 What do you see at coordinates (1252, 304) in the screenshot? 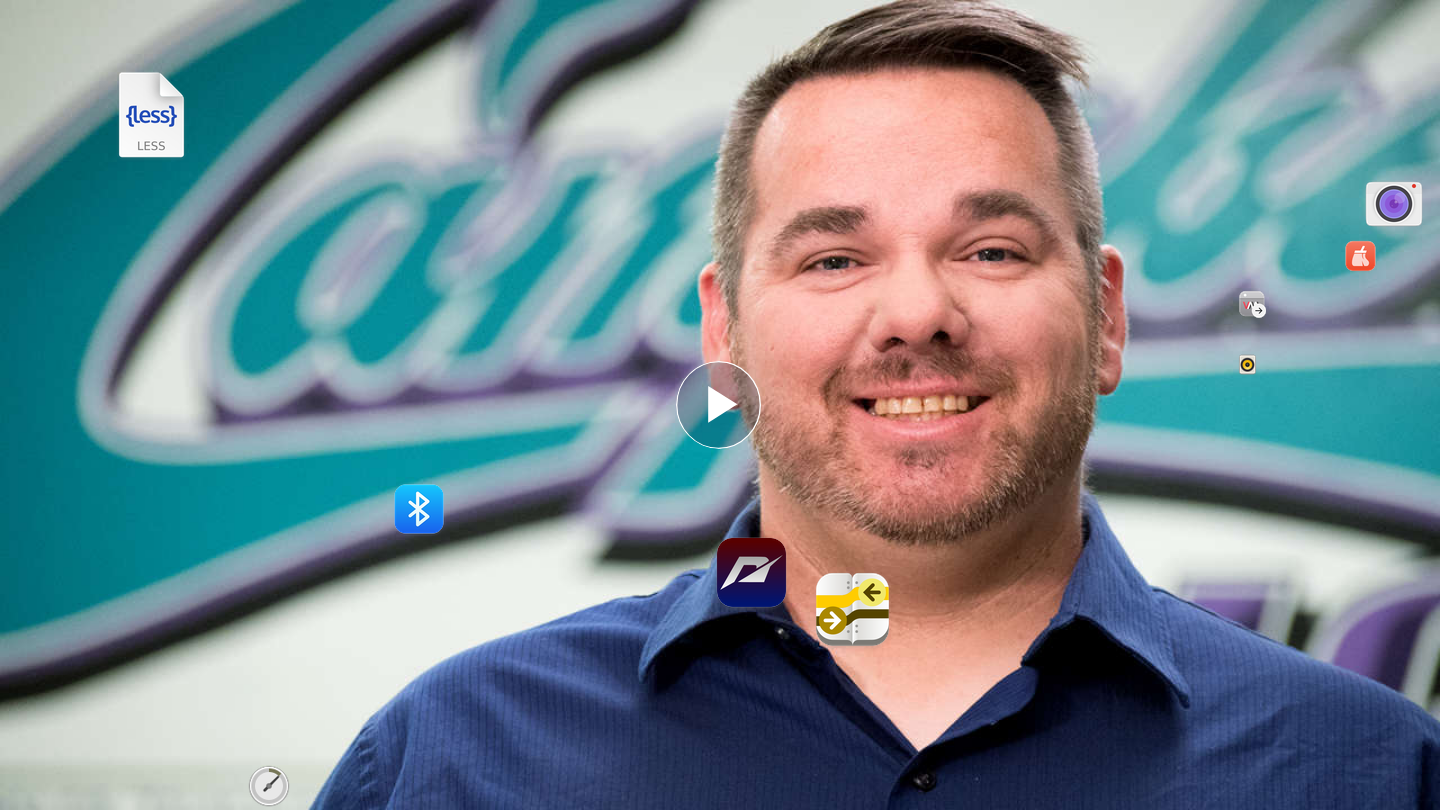
I see `configure virtual machine migration settings` at bounding box center [1252, 304].